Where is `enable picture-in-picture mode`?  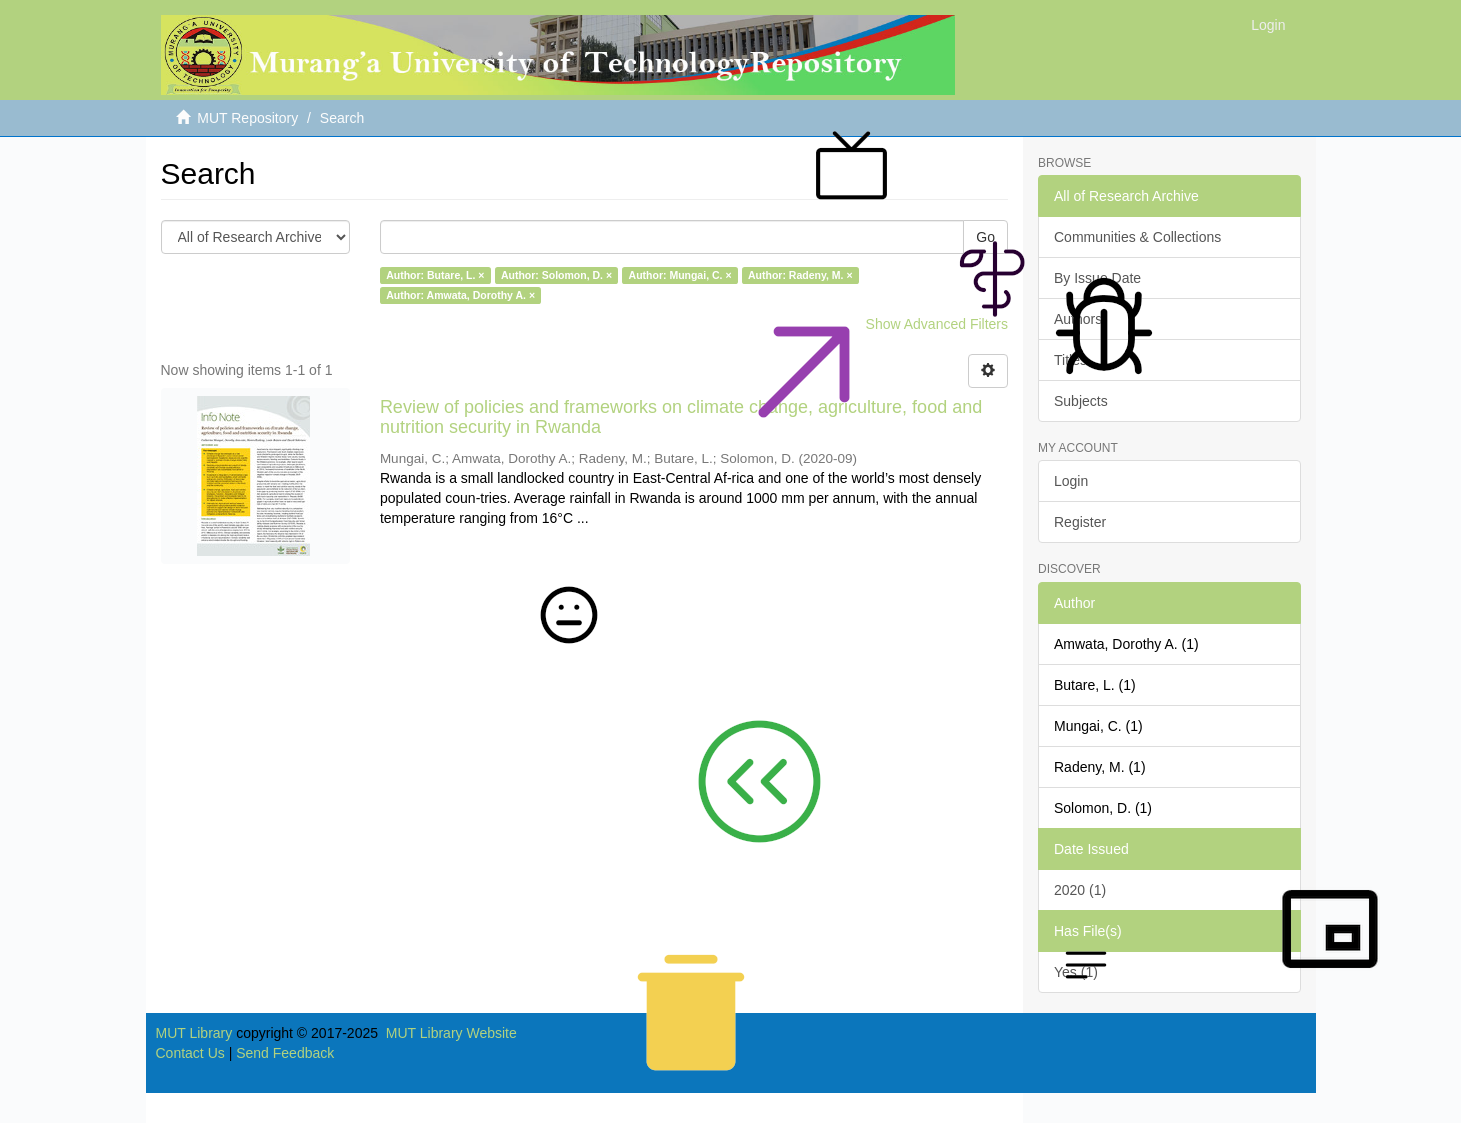
enable picture-in-picture mode is located at coordinates (1330, 929).